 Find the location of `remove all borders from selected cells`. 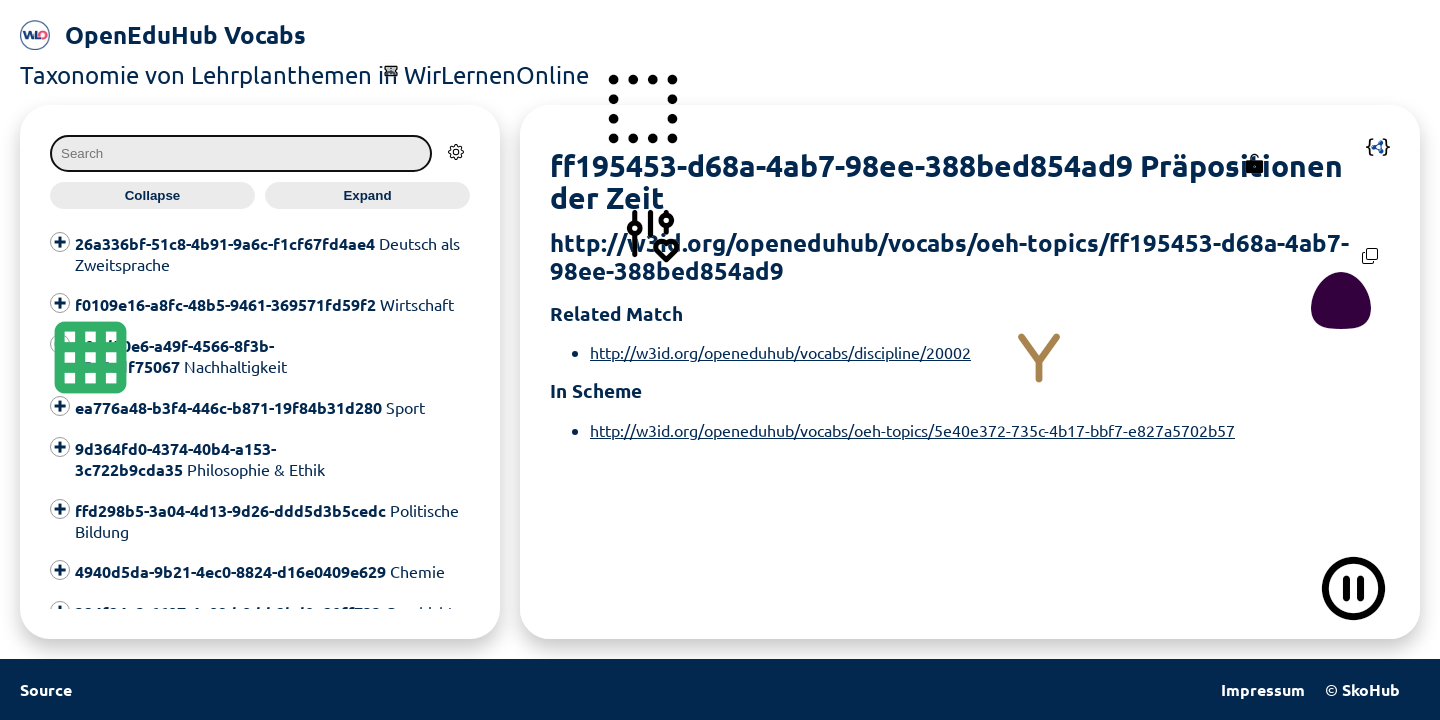

remove all borders from selected cells is located at coordinates (643, 109).